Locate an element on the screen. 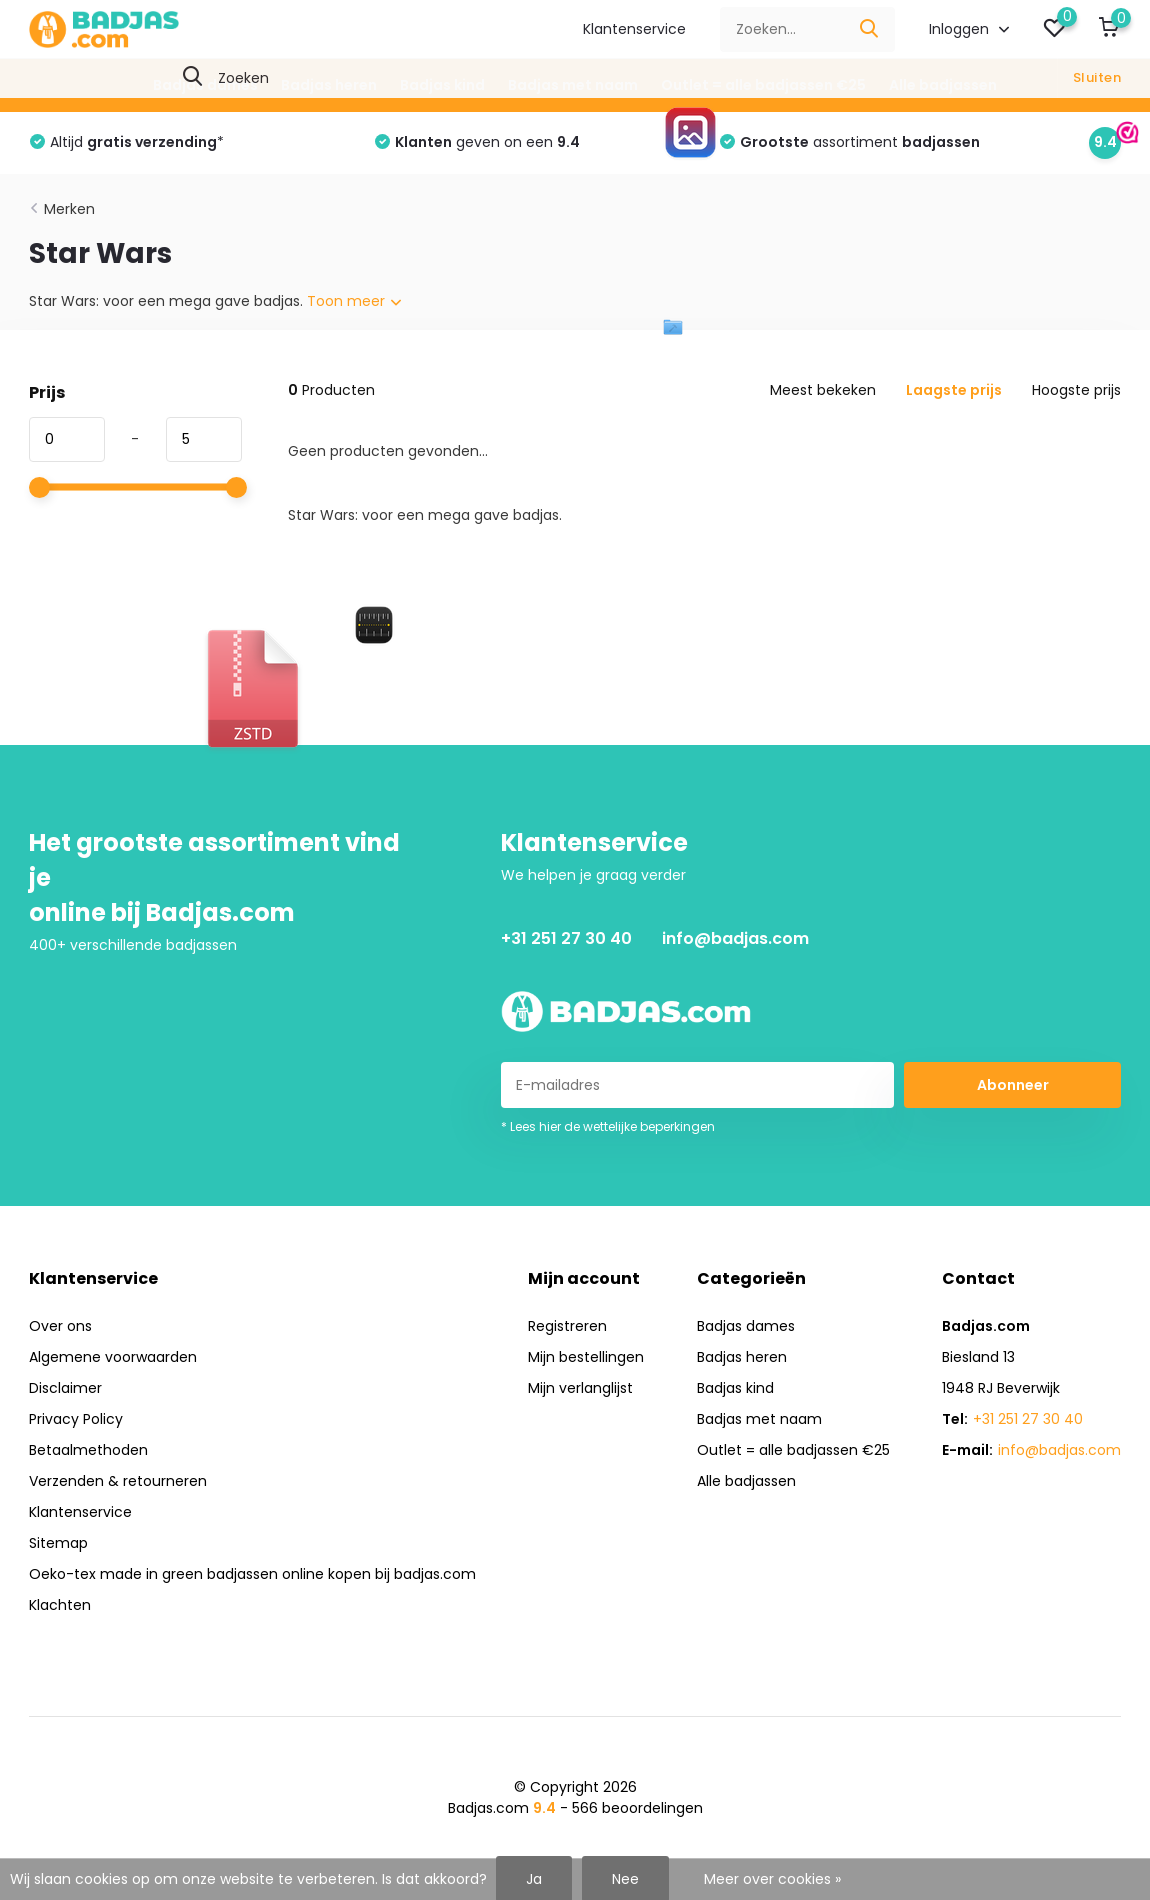 The width and height of the screenshot is (1150, 1900). open fotema photo gallery app is located at coordinates (690, 132).